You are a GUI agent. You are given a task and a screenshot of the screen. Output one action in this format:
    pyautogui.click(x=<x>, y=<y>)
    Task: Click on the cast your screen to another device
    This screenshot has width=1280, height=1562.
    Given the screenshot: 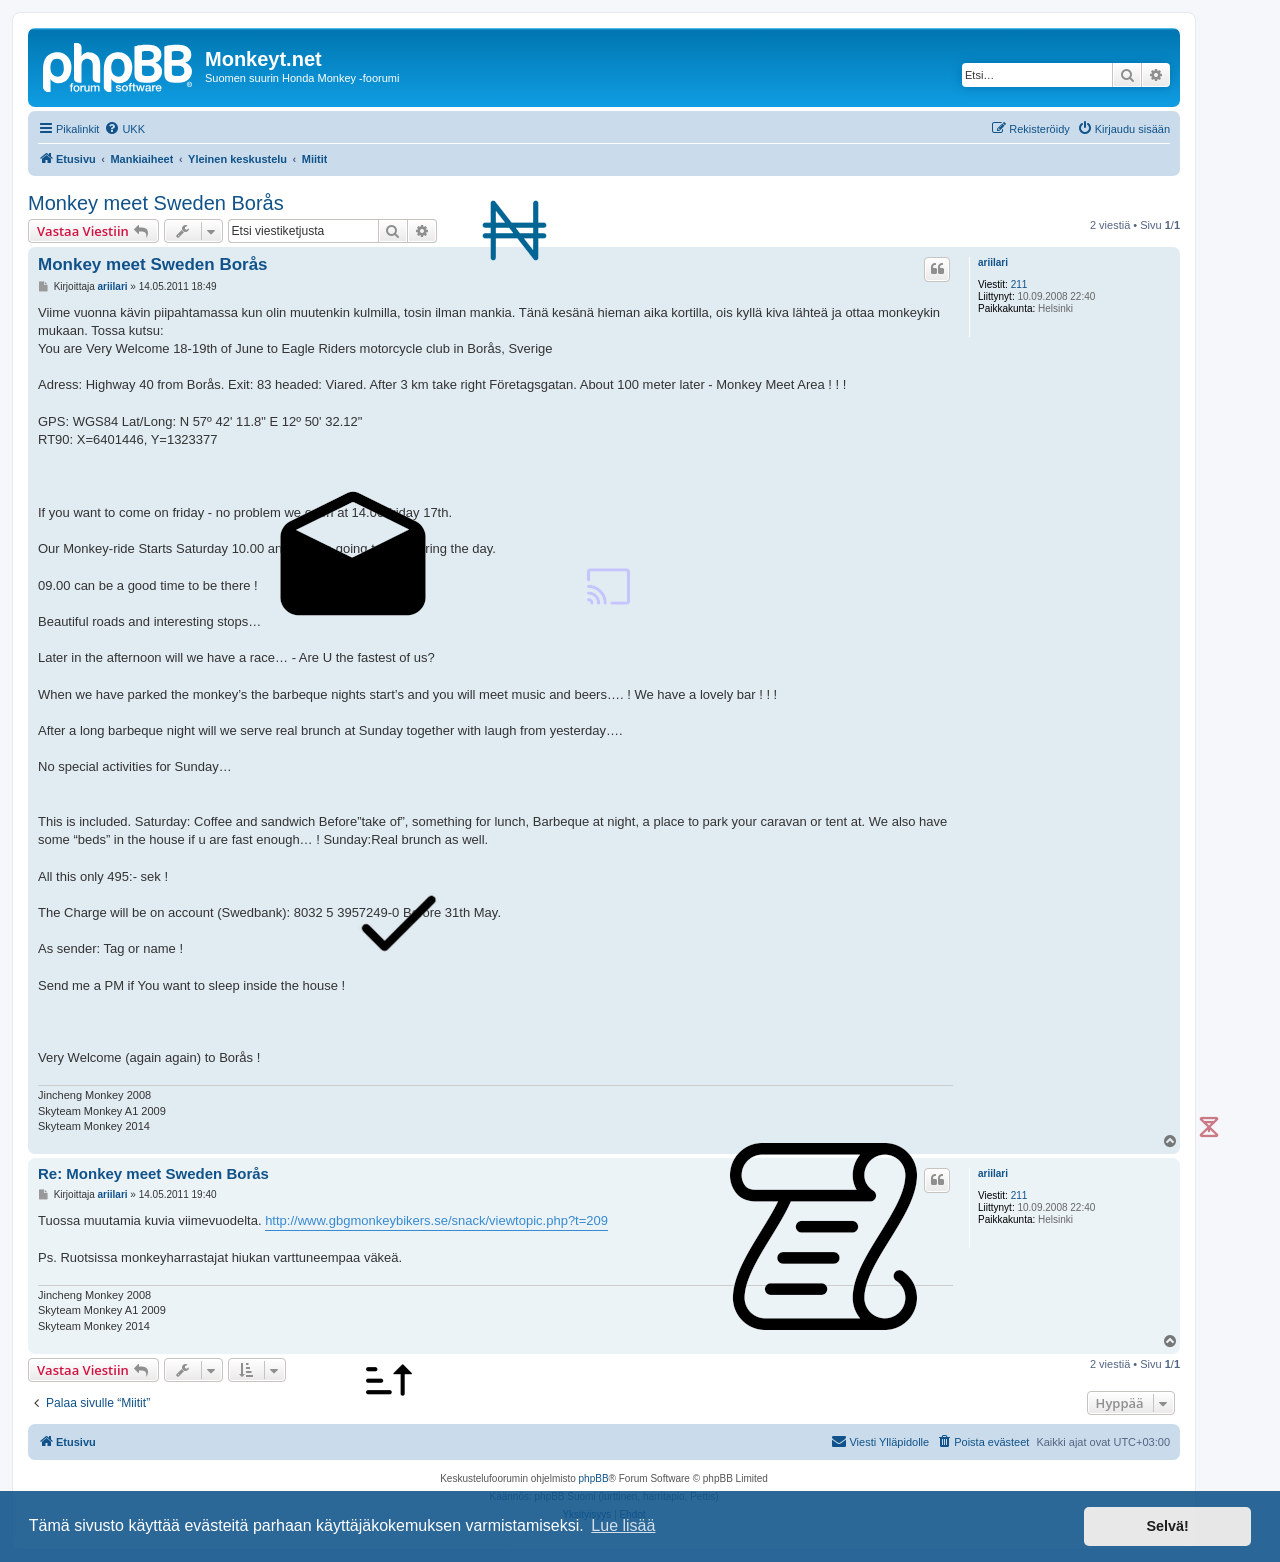 What is the action you would take?
    pyautogui.click(x=608, y=586)
    